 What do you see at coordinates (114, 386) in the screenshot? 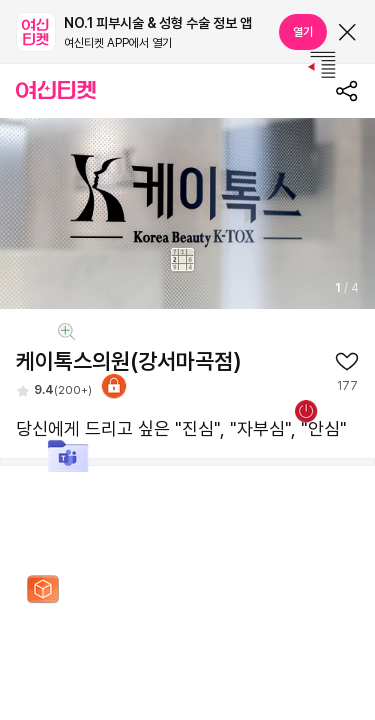
I see `brightness settings are locked` at bounding box center [114, 386].